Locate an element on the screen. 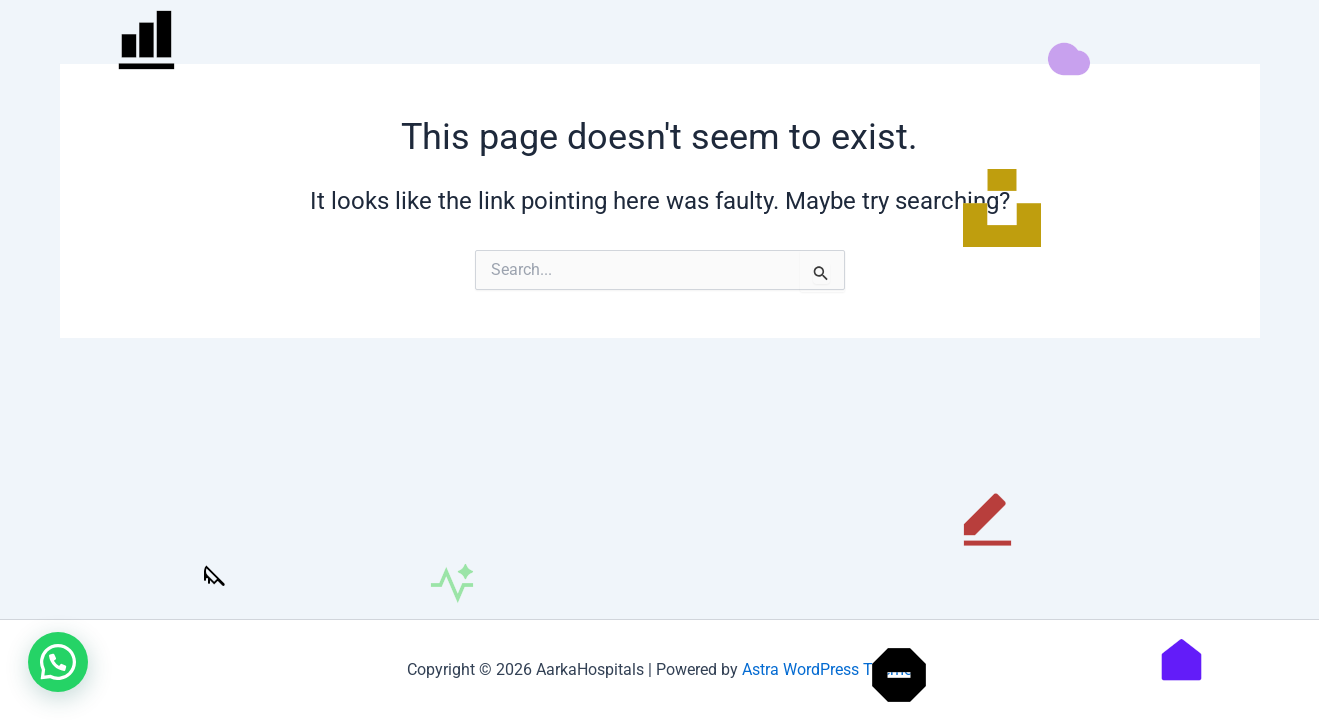 This screenshot has height=720, width=1319. access AI-powered health monitoring is located at coordinates (452, 585).